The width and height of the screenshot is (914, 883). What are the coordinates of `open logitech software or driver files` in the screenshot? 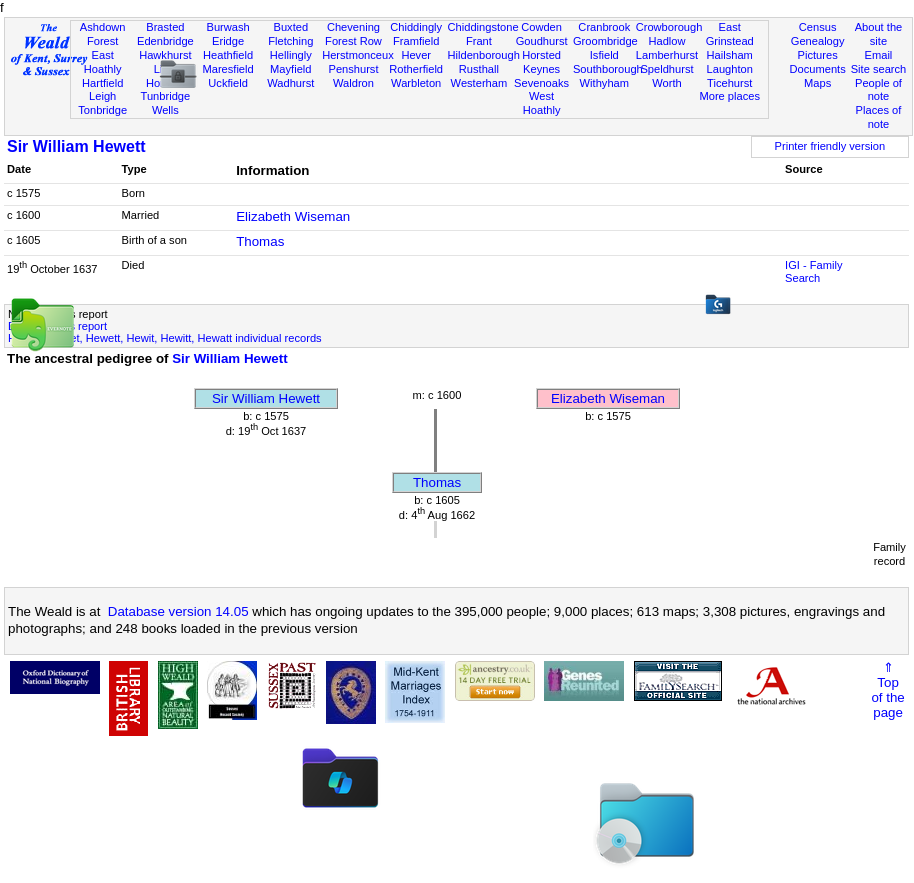 It's located at (718, 305).